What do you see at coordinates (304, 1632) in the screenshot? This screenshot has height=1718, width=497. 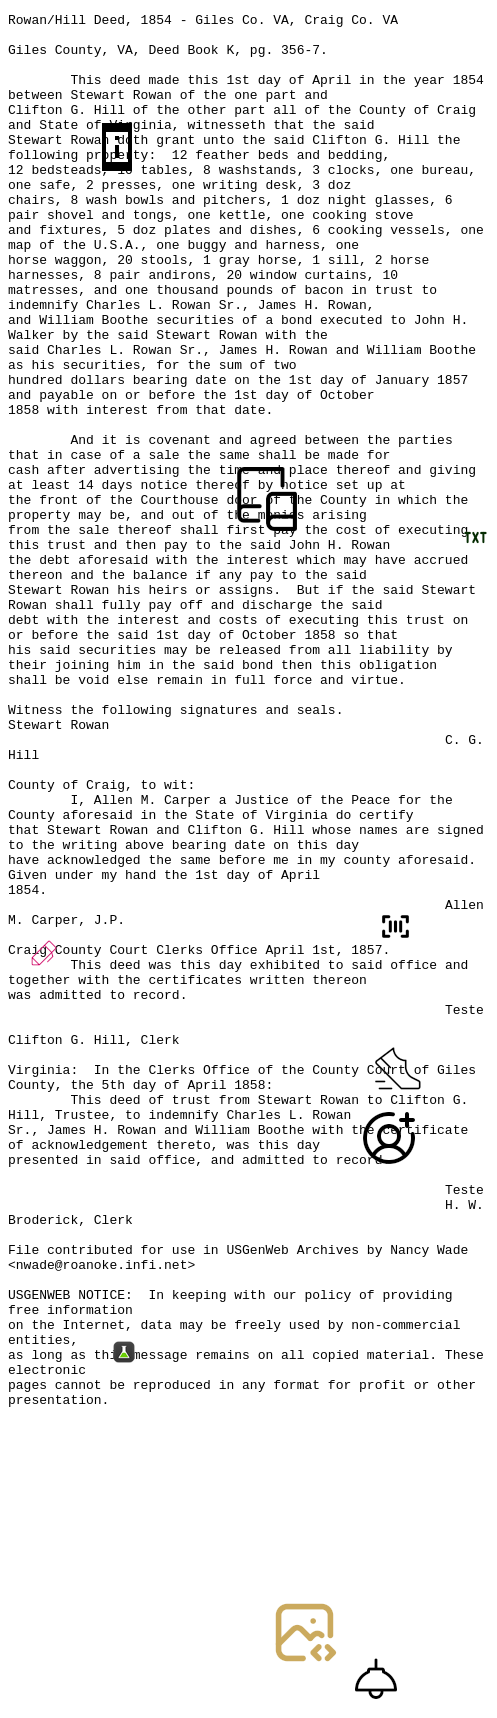 I see `view or edit image source code` at bounding box center [304, 1632].